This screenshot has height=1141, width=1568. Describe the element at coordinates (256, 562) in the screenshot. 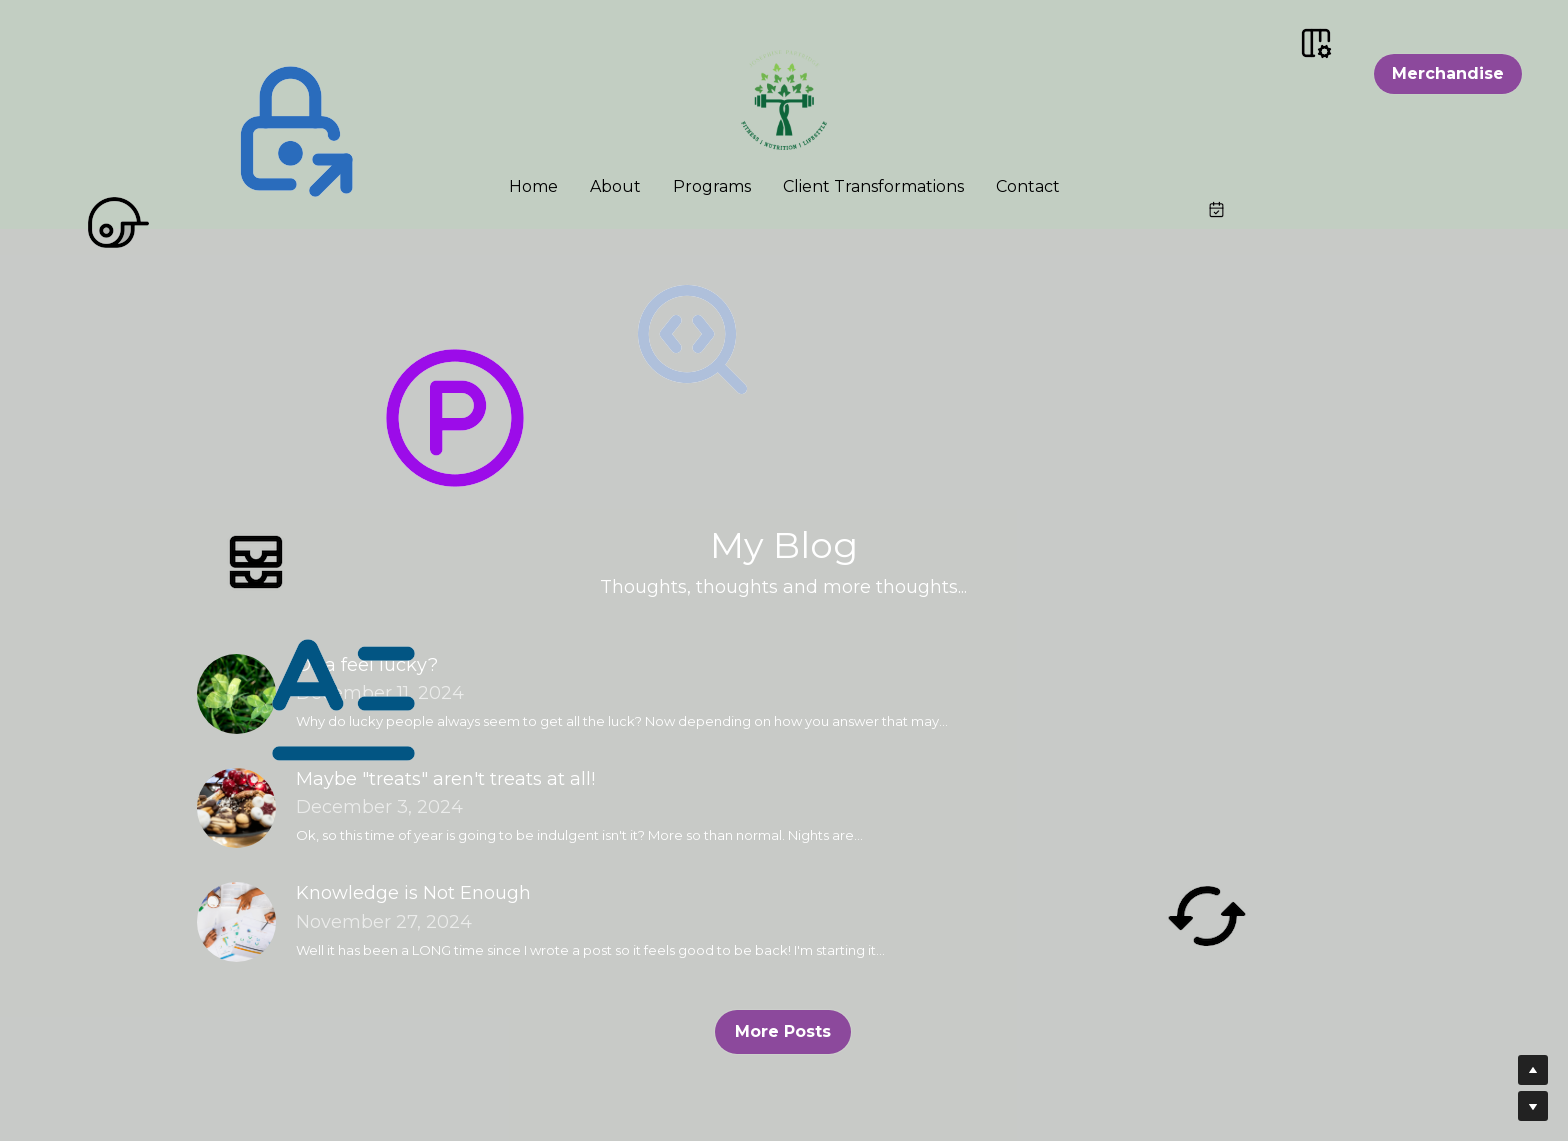

I see `view all inboxes in one place` at that location.